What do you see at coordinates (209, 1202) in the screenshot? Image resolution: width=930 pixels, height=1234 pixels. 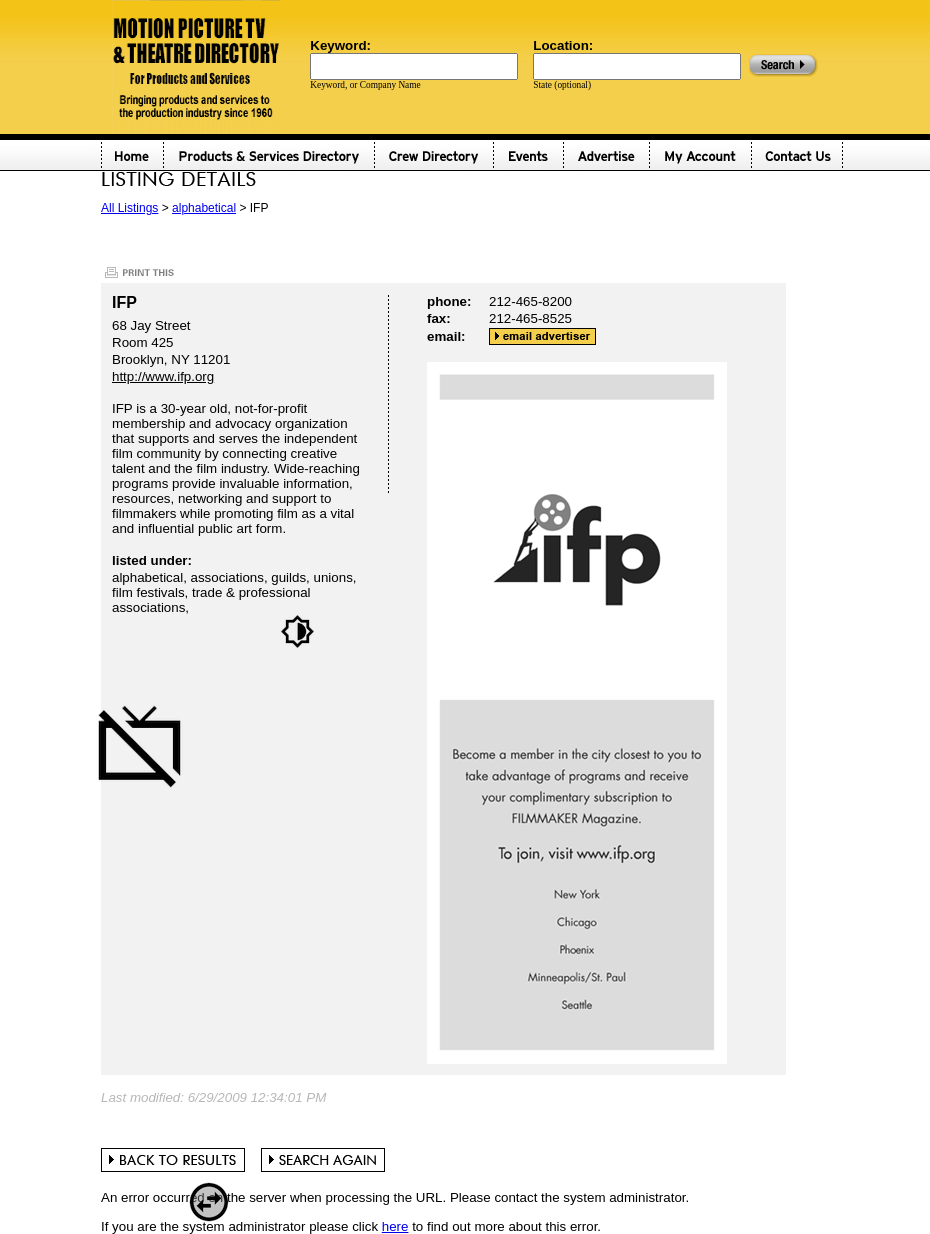 I see `swap or exchange items horizontally` at bounding box center [209, 1202].